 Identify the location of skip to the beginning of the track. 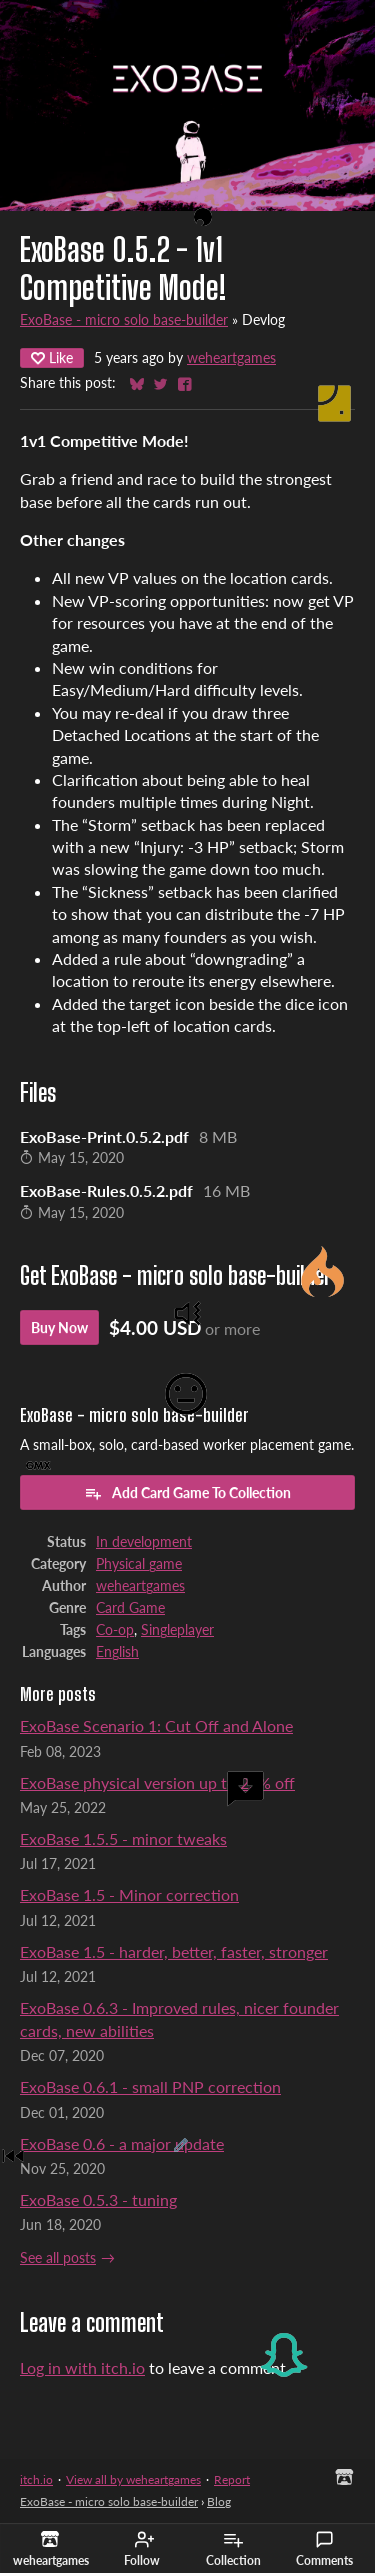
(13, 2156).